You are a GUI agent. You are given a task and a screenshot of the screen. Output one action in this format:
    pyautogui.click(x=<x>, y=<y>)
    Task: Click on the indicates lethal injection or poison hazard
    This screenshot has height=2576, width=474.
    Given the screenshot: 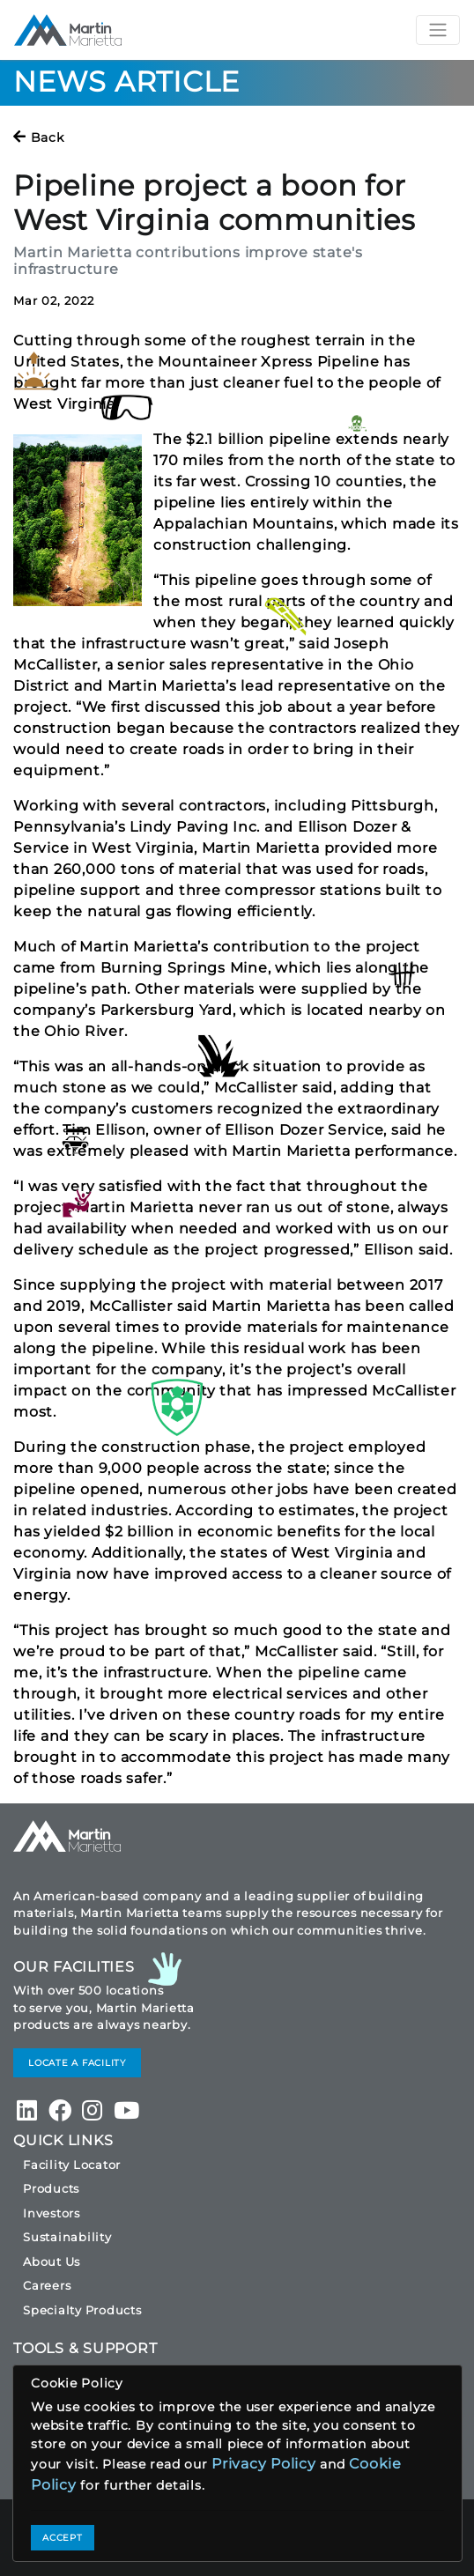 What is the action you would take?
    pyautogui.click(x=357, y=423)
    